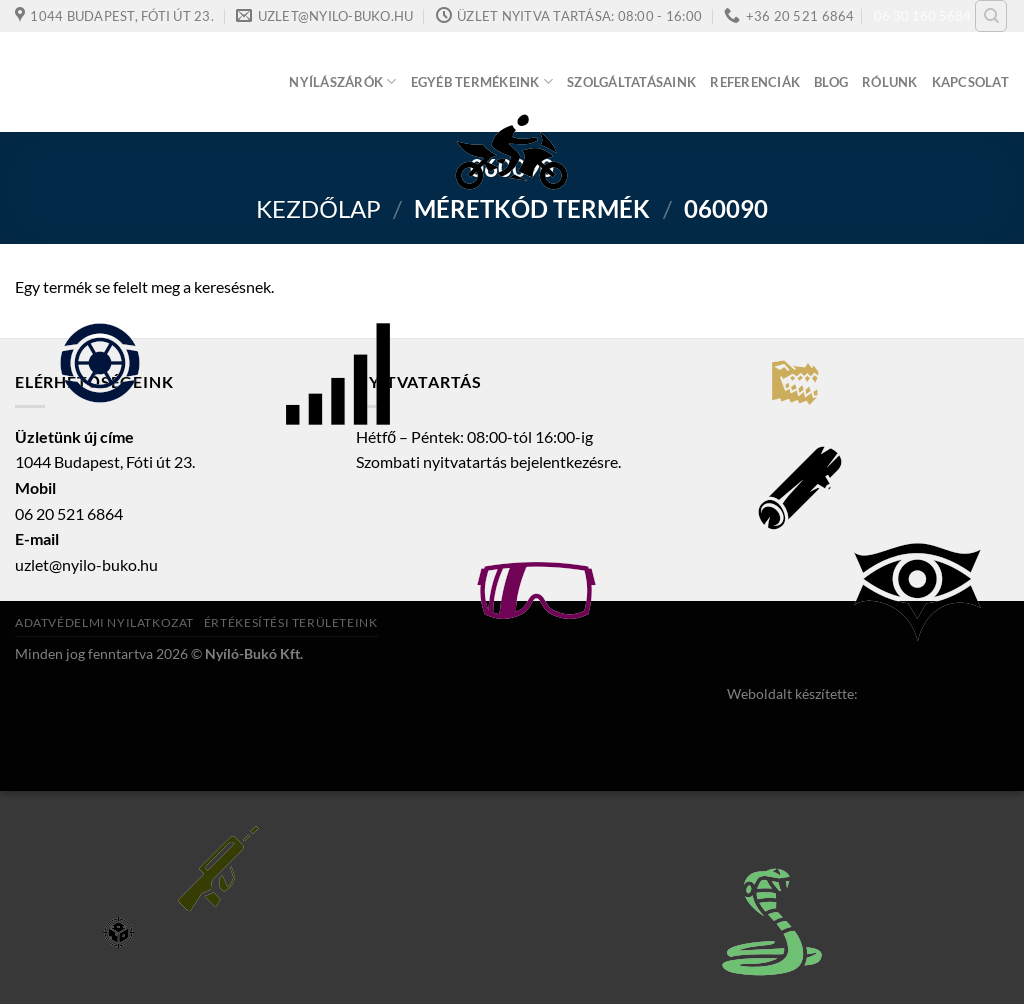  Describe the element at coordinates (218, 868) in the screenshot. I see `select the FAMAS assault rifle weapon` at that location.